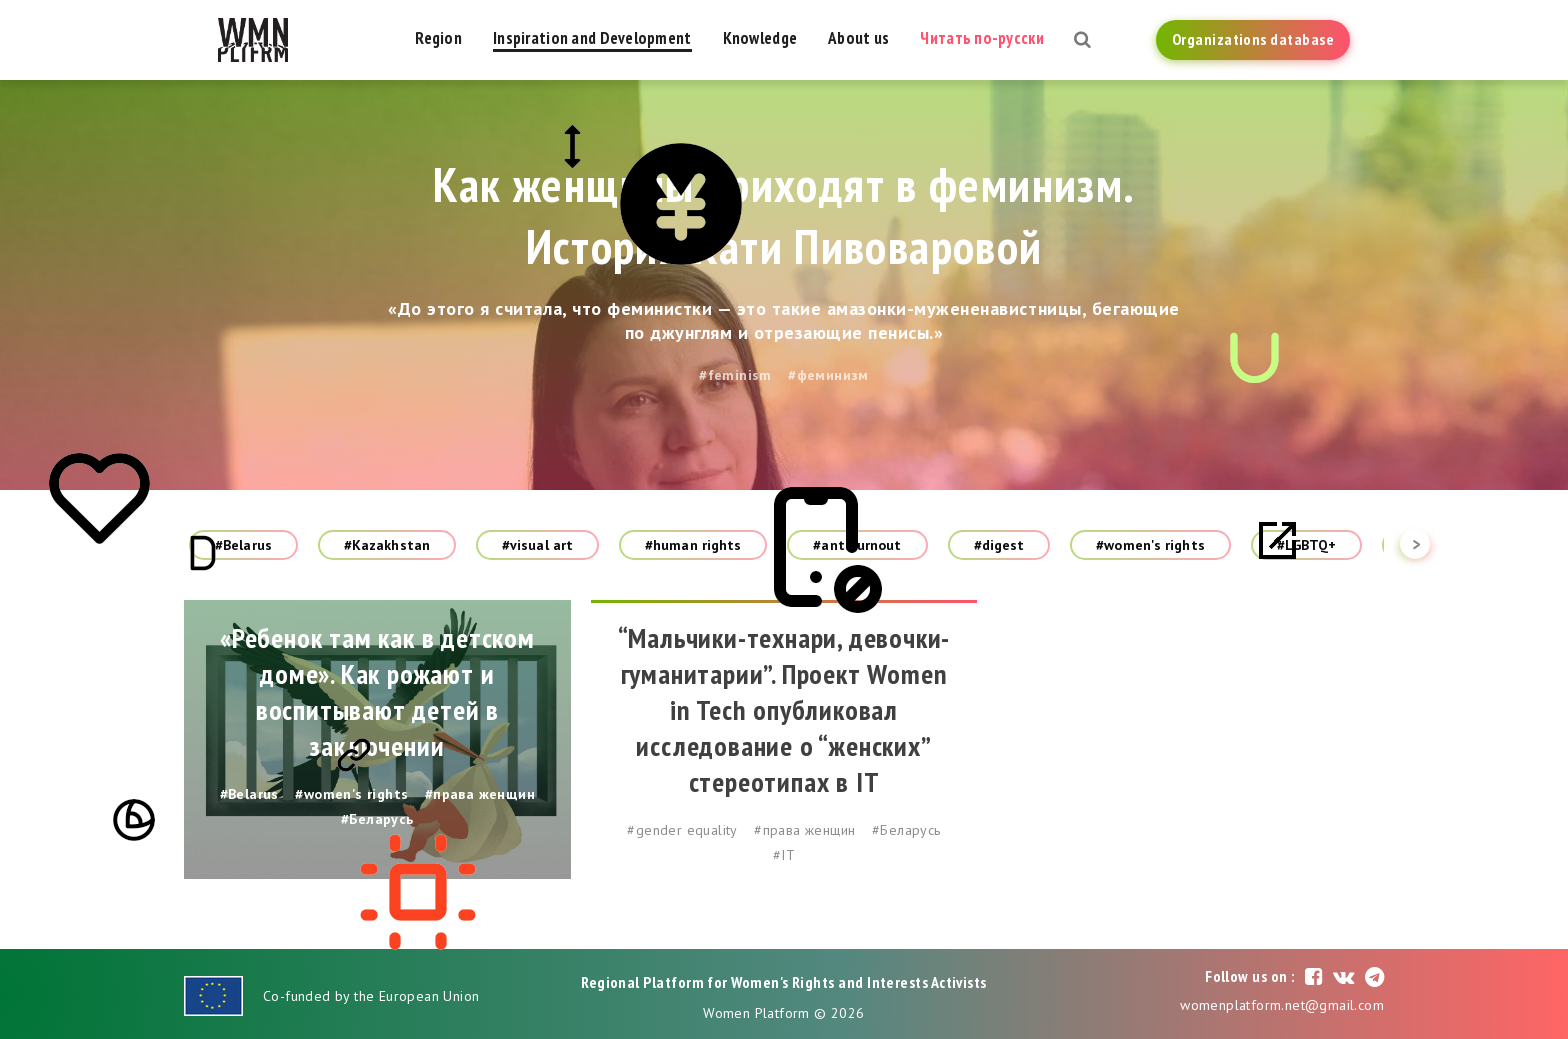  Describe the element at coordinates (1254, 354) in the screenshot. I see `combine or merge selected items` at that location.